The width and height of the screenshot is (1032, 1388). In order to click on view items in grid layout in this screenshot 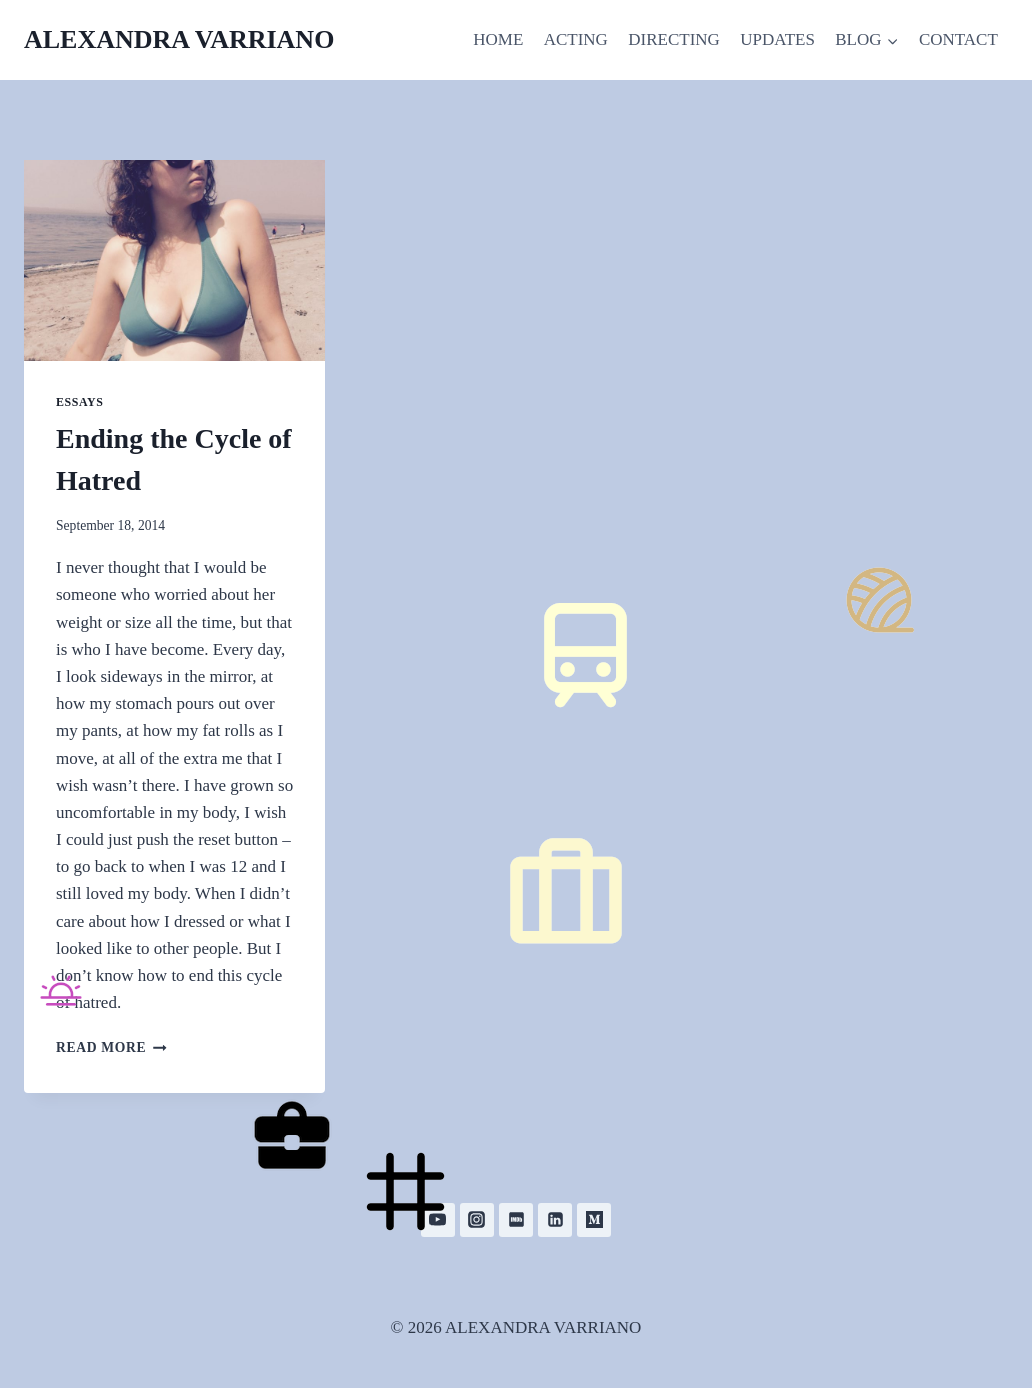, I will do `click(405, 1191)`.